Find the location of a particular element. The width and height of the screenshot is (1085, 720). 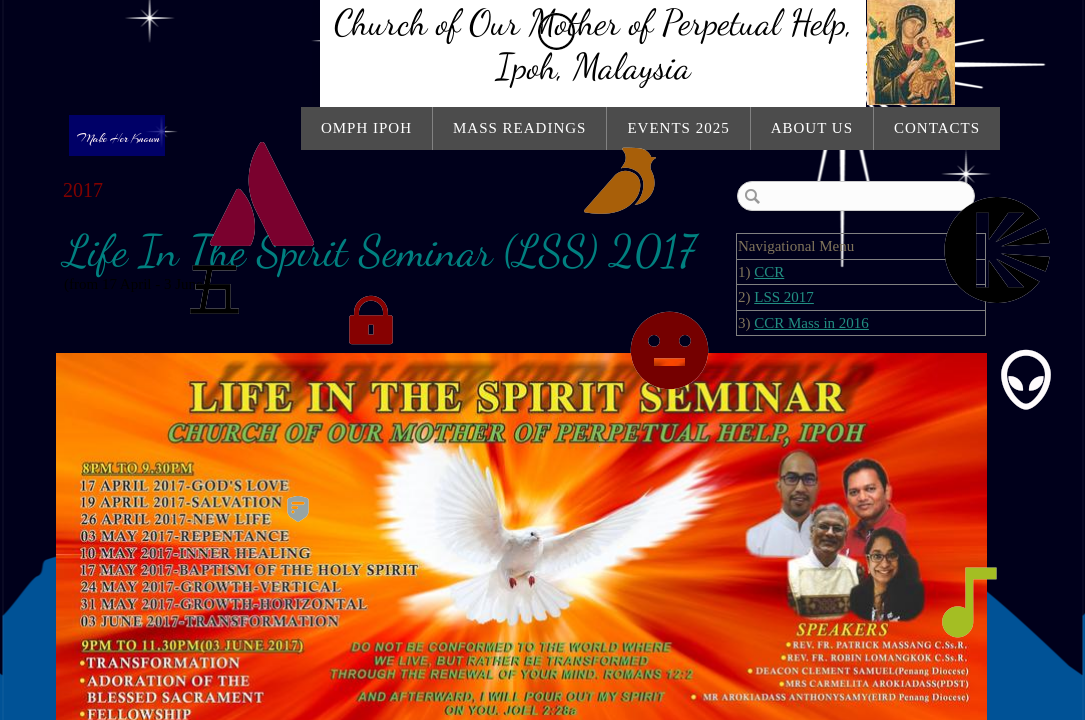

open 2FAS authenticator app is located at coordinates (298, 509).